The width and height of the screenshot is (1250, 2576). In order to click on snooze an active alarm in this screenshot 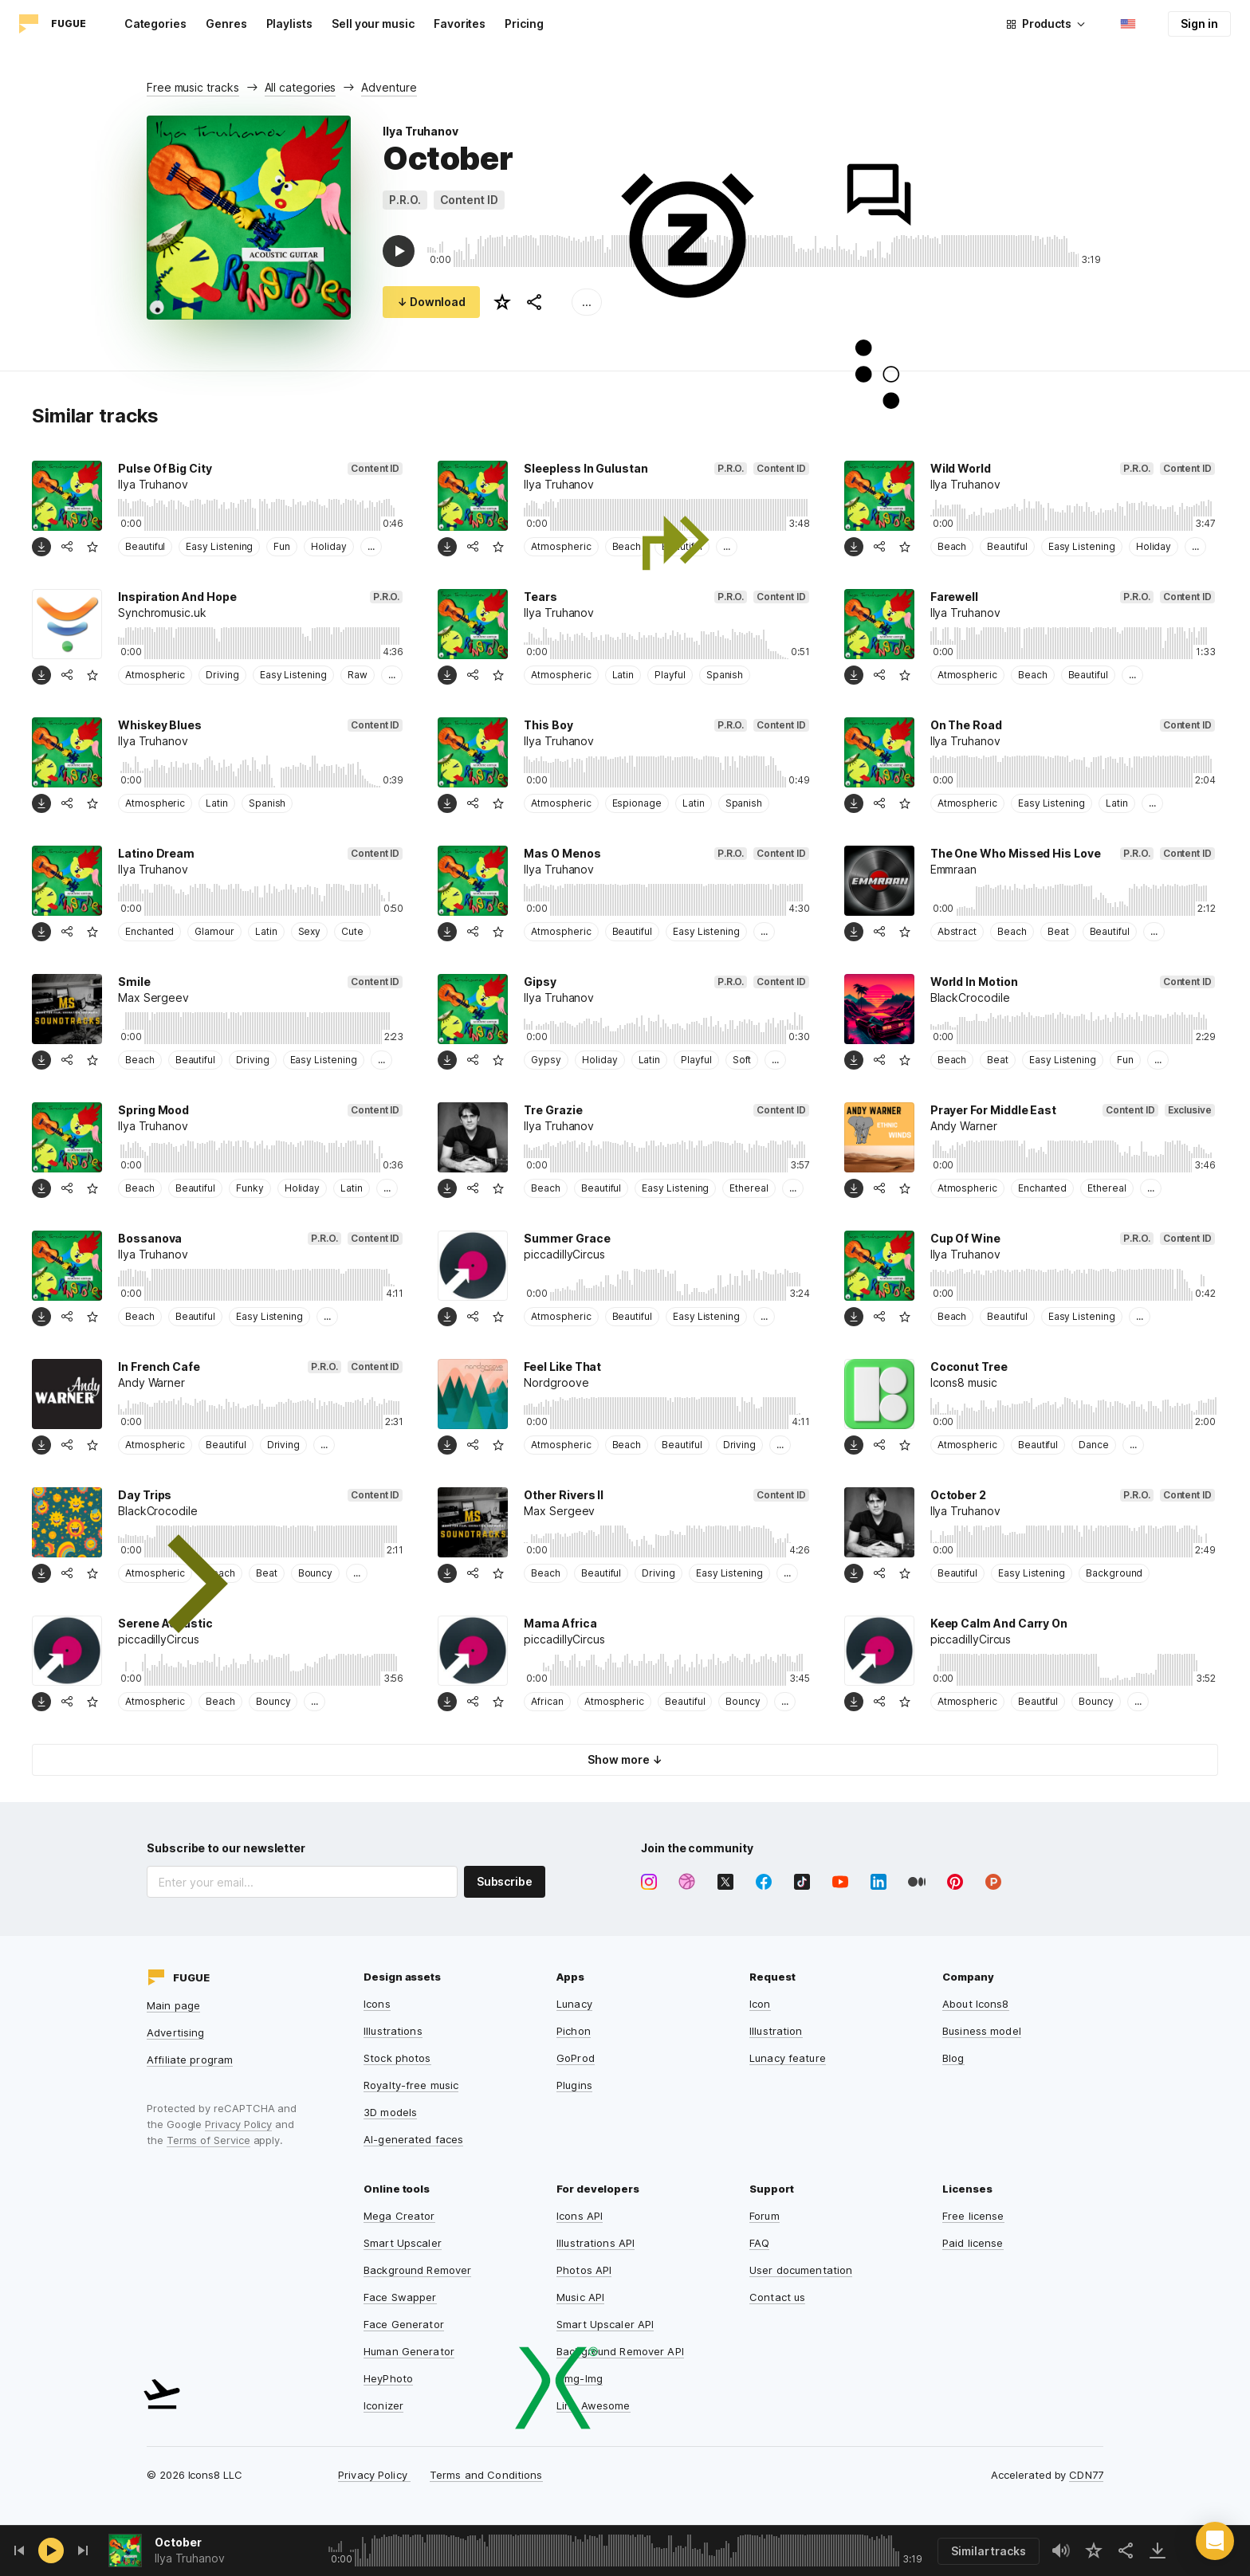, I will do `click(687, 233)`.